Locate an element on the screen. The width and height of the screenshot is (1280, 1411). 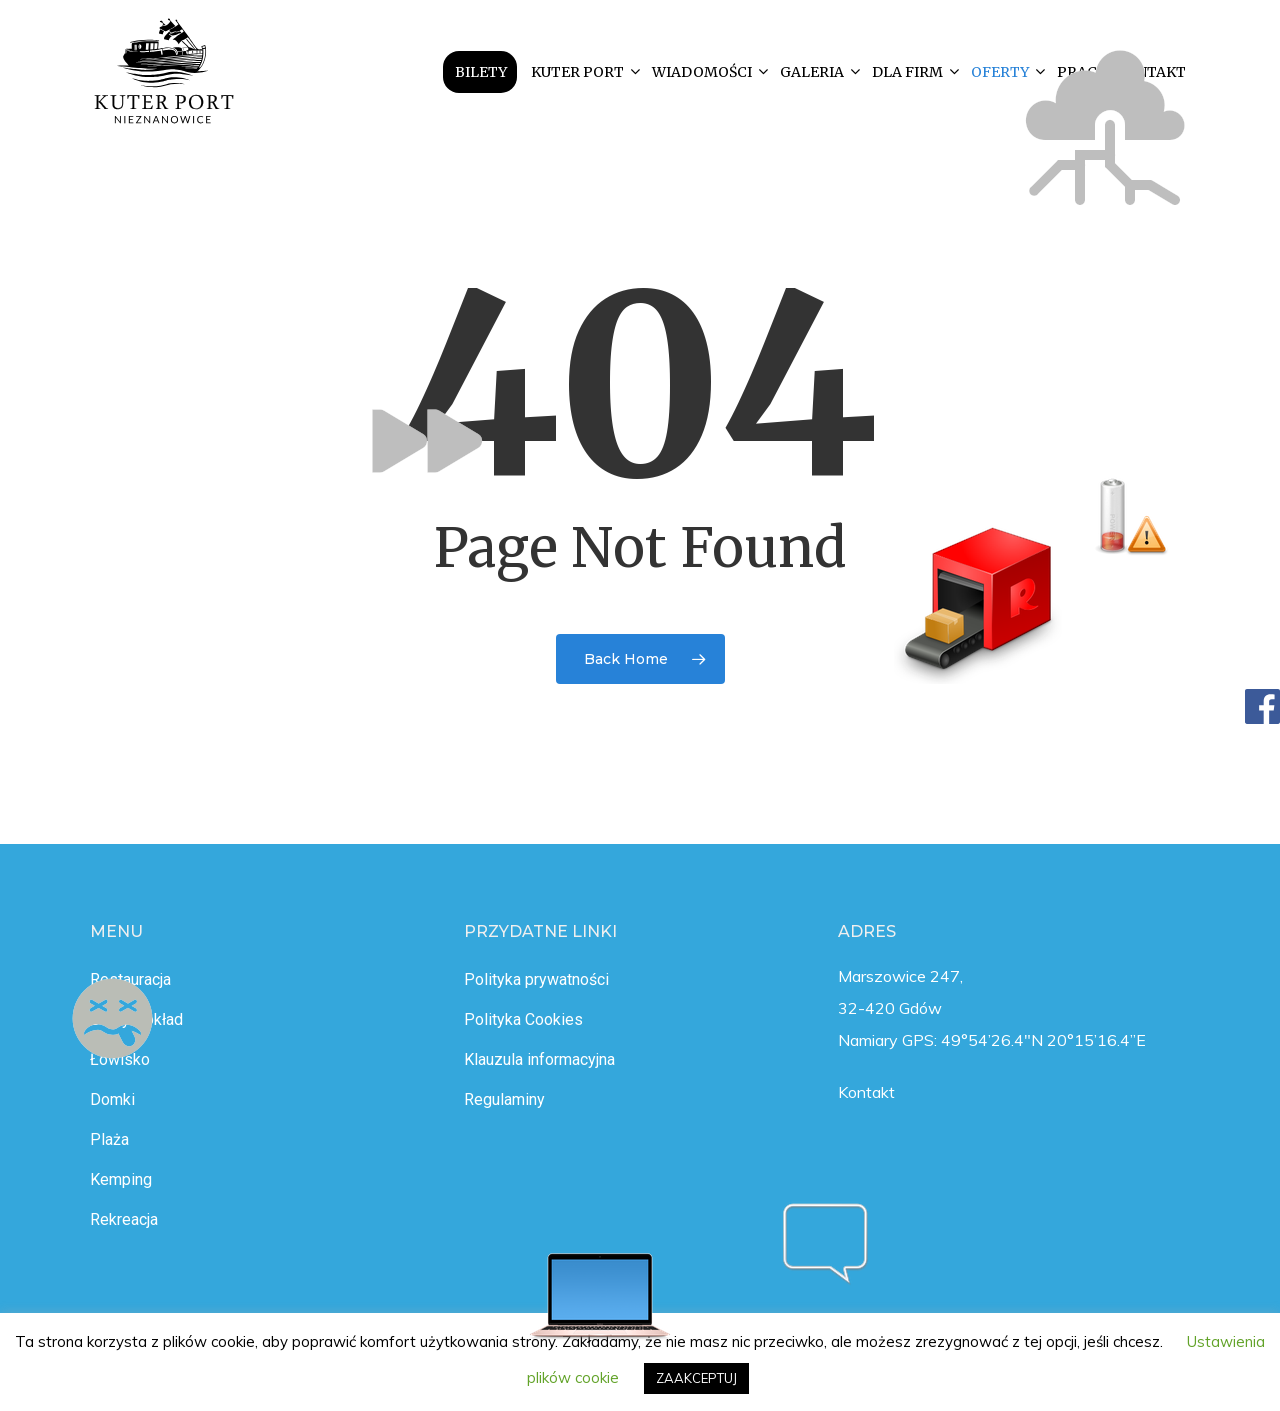
indicates stormy weather conditions is located at coordinates (1105, 130).